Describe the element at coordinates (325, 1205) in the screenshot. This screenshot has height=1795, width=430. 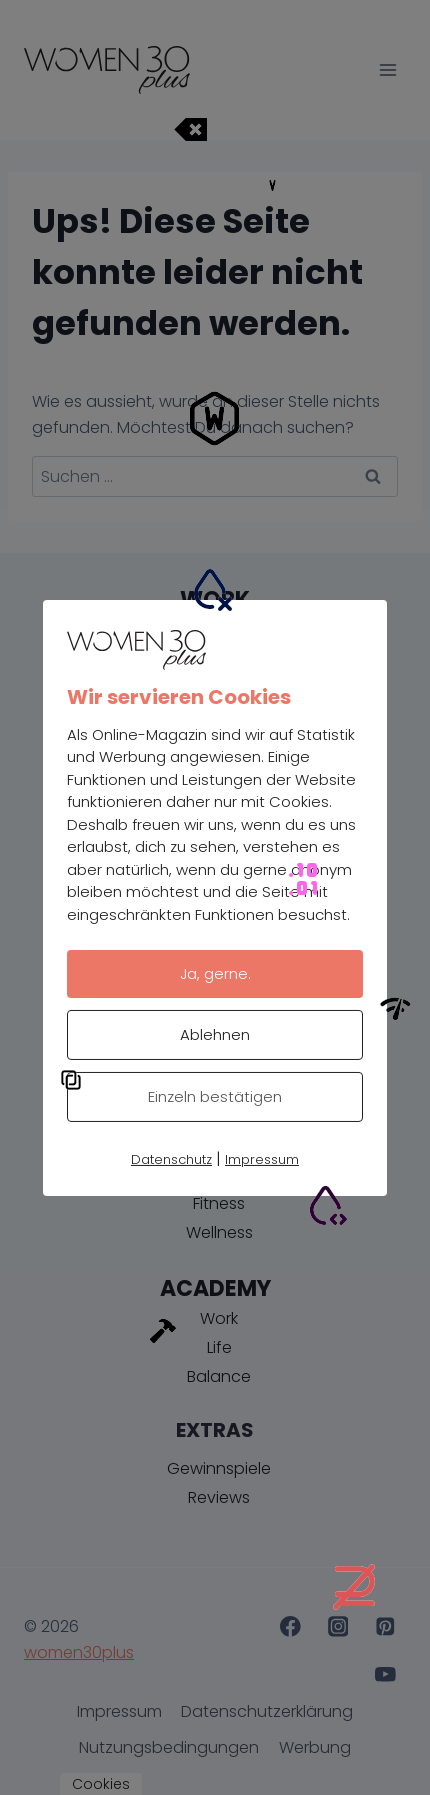
I see `access code-based liquid or fluid simulations` at that location.